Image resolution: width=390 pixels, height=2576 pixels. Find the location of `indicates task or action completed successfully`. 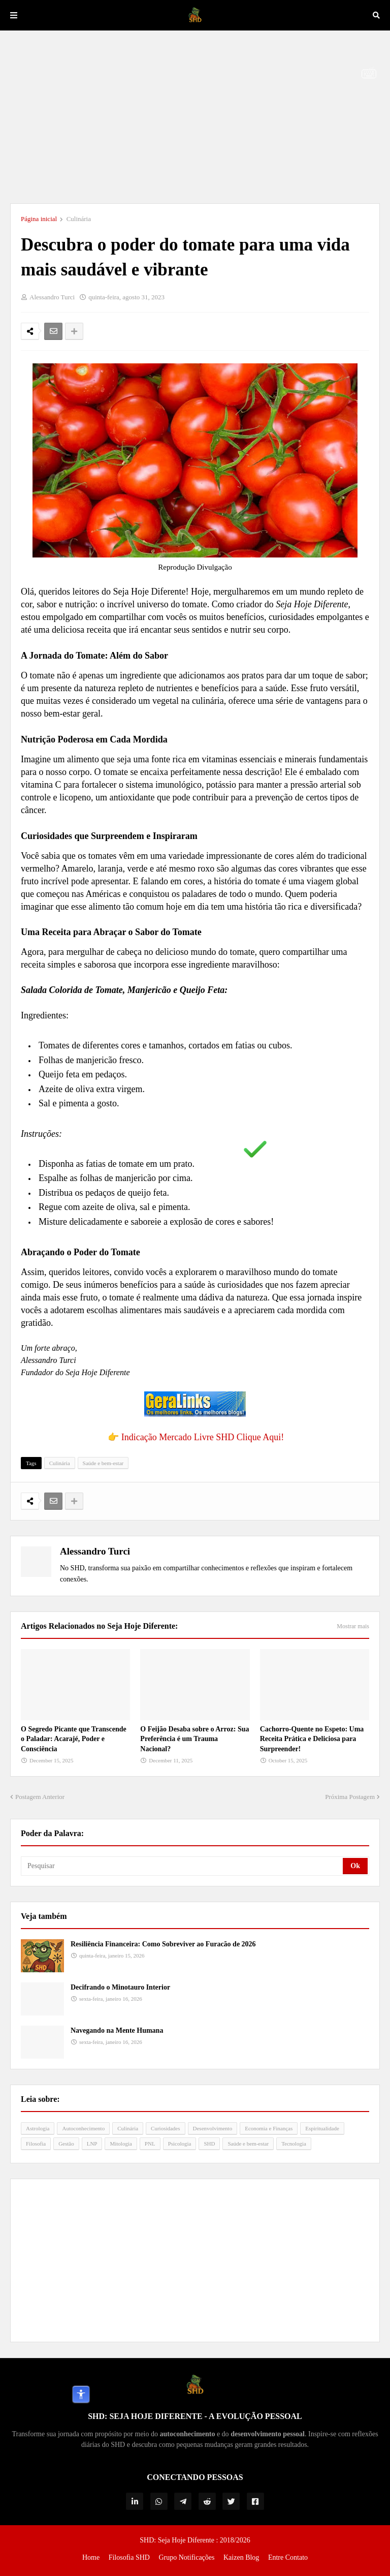

indicates task or action completed successfully is located at coordinates (255, 1150).